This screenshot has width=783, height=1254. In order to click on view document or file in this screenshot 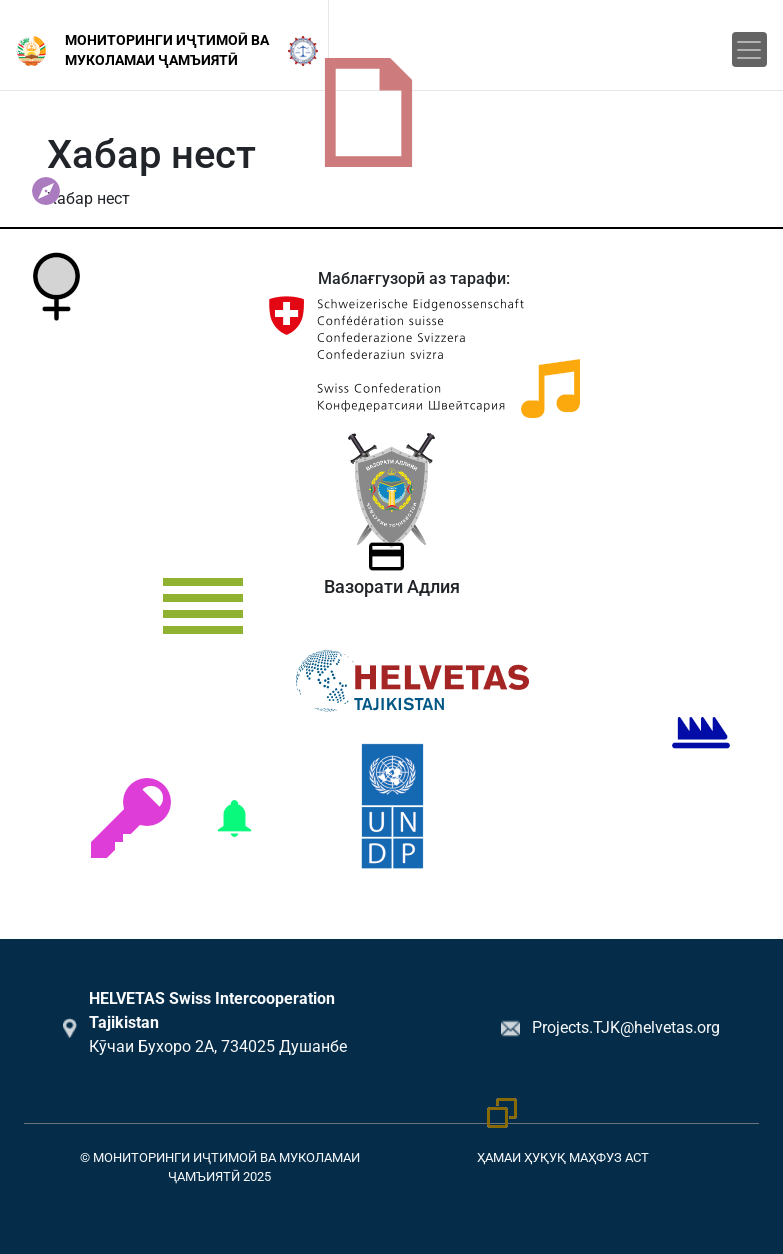, I will do `click(368, 112)`.